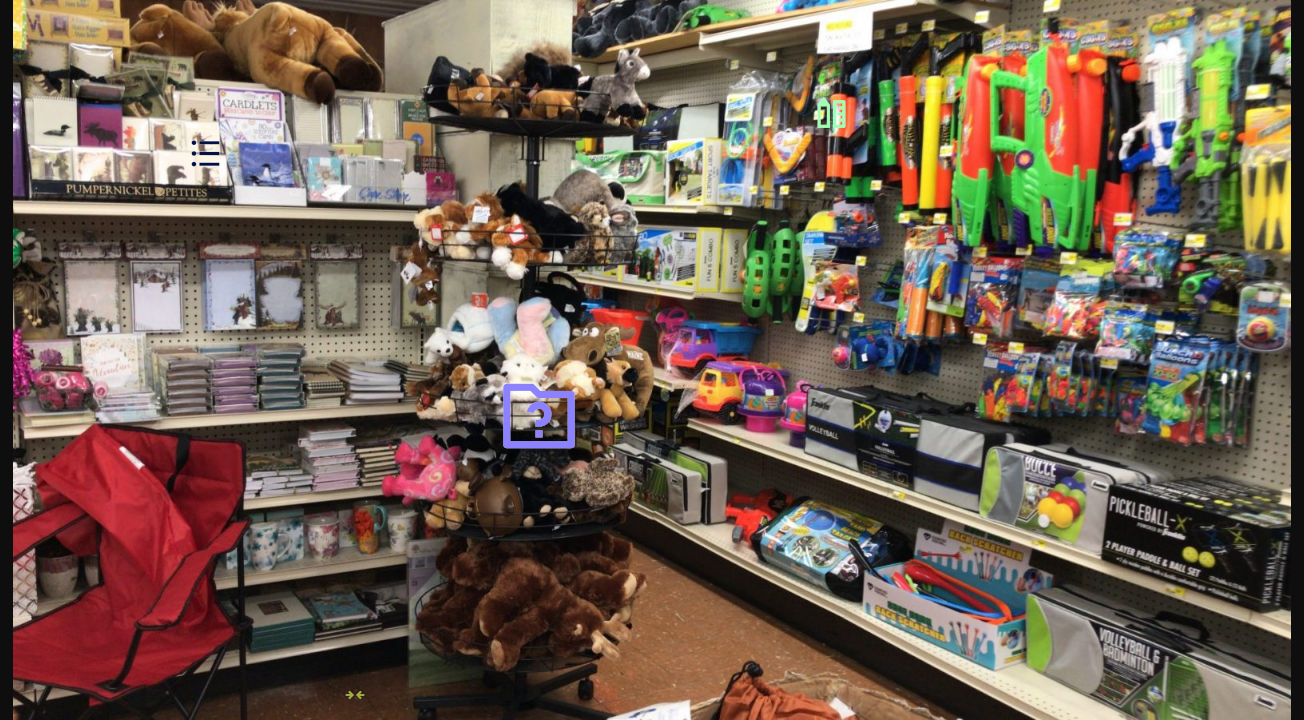 The image size is (1304, 720). What do you see at coordinates (205, 153) in the screenshot?
I see `view items as a bulleted list` at bounding box center [205, 153].